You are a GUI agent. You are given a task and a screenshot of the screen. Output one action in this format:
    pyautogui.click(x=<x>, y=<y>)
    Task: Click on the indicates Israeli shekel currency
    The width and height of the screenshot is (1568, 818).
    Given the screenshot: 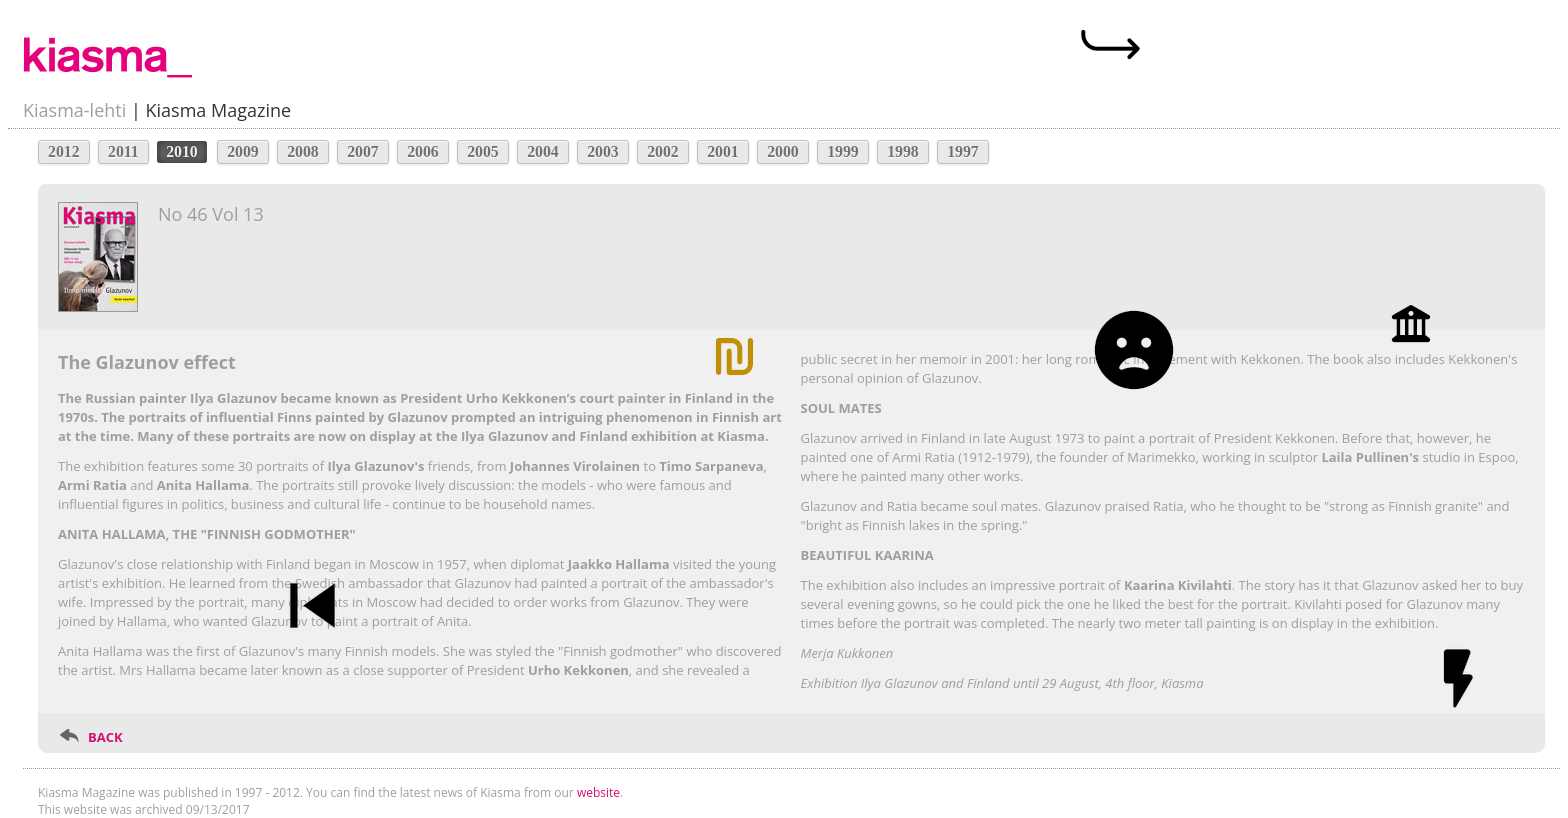 What is the action you would take?
    pyautogui.click(x=734, y=356)
    